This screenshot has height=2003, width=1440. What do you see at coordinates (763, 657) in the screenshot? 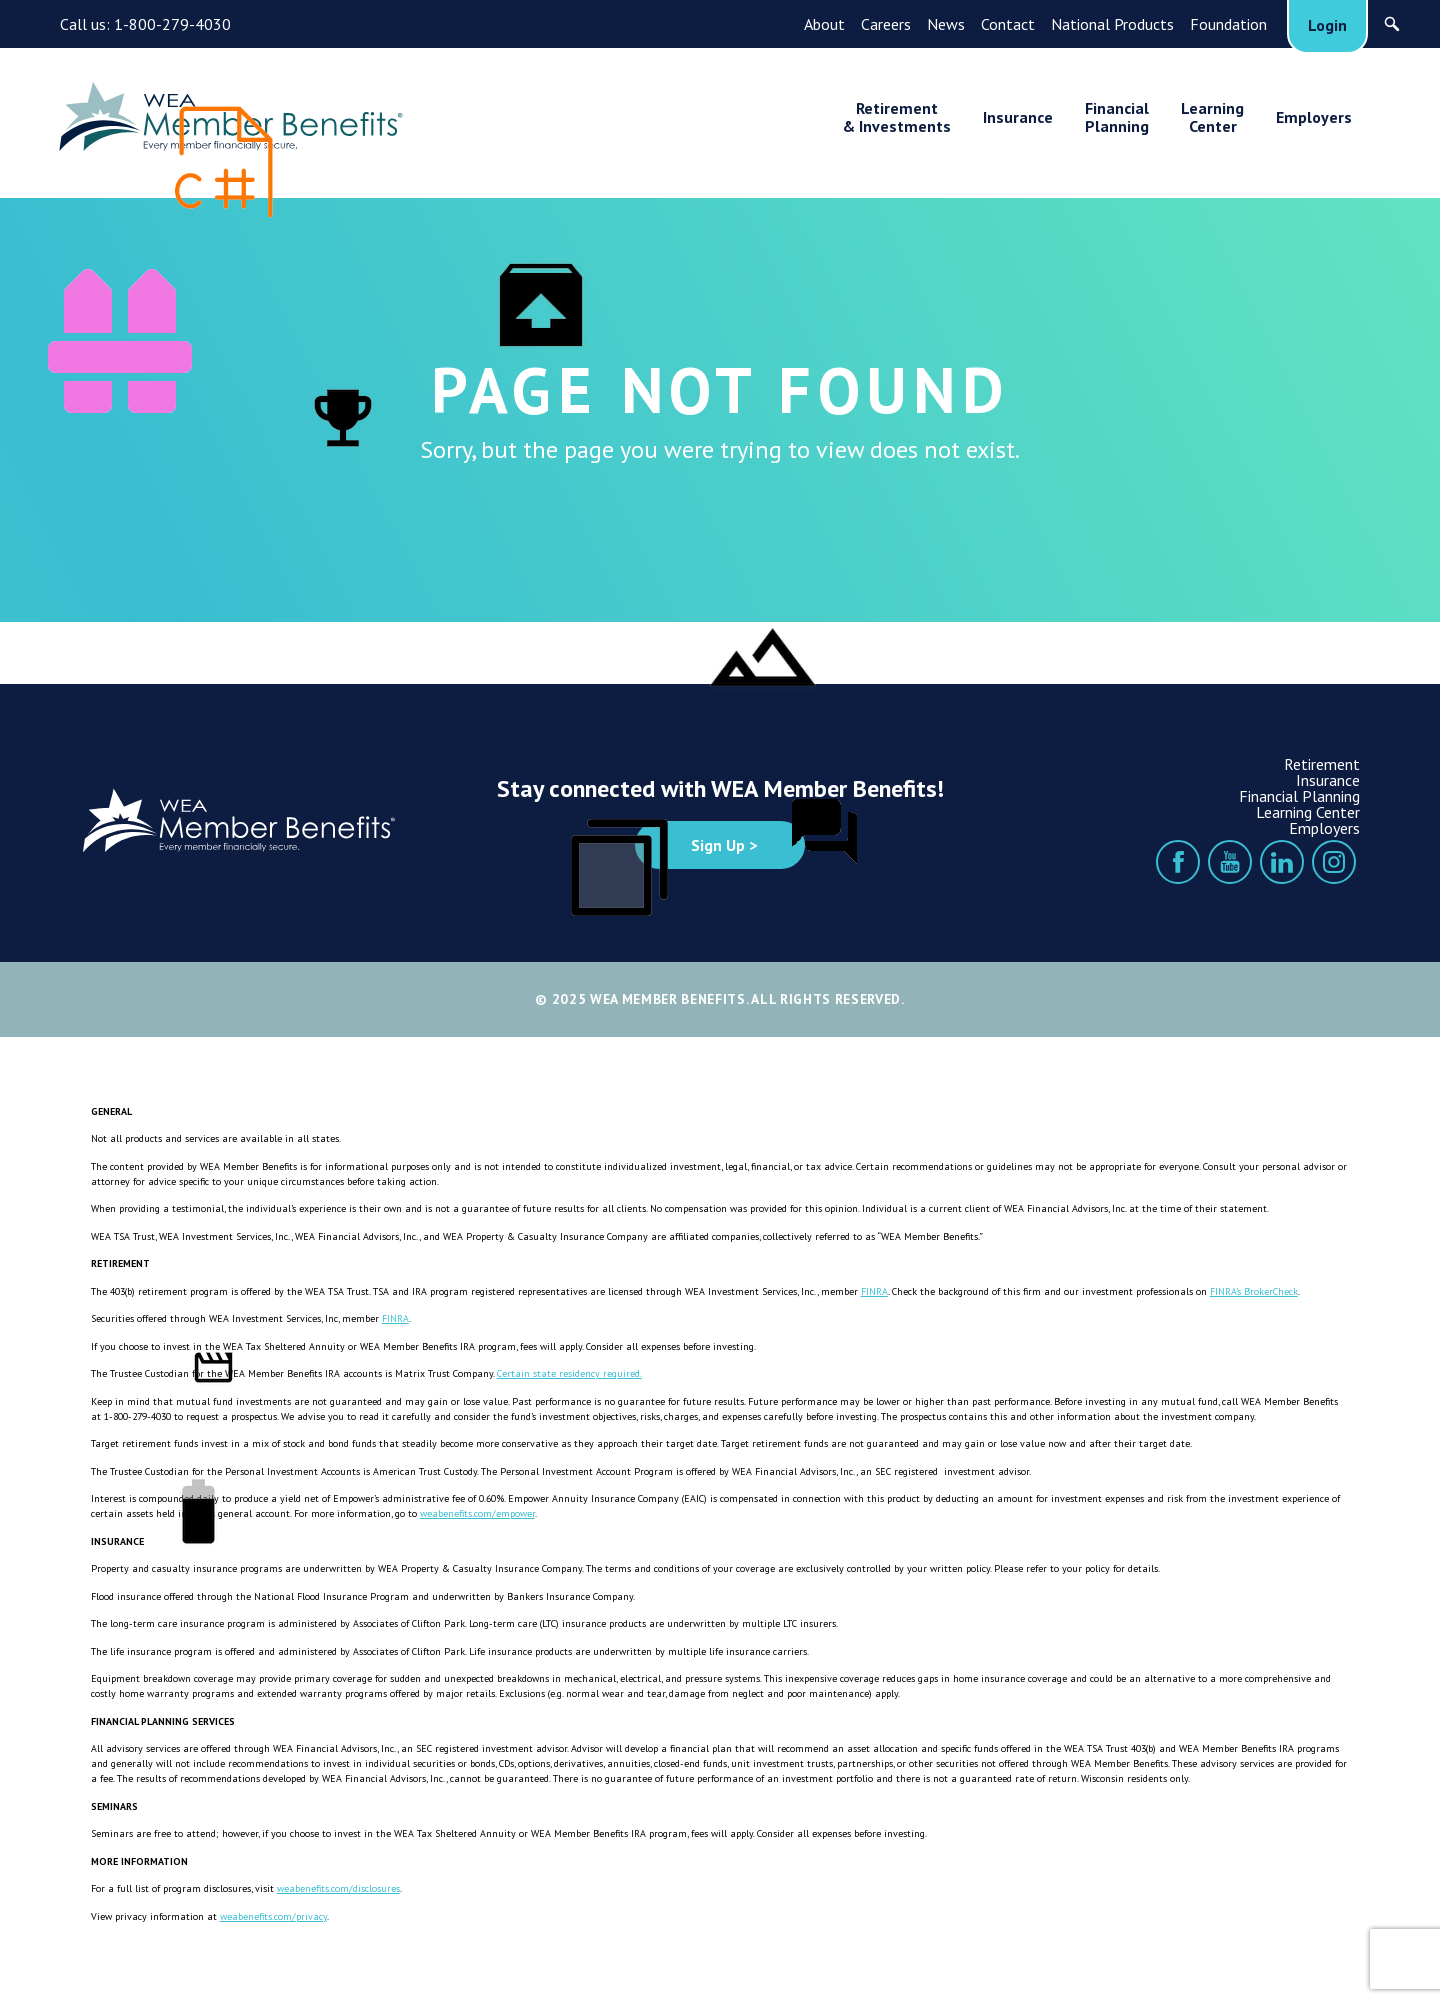
I see `apply a landscape or mountains photo filter` at bounding box center [763, 657].